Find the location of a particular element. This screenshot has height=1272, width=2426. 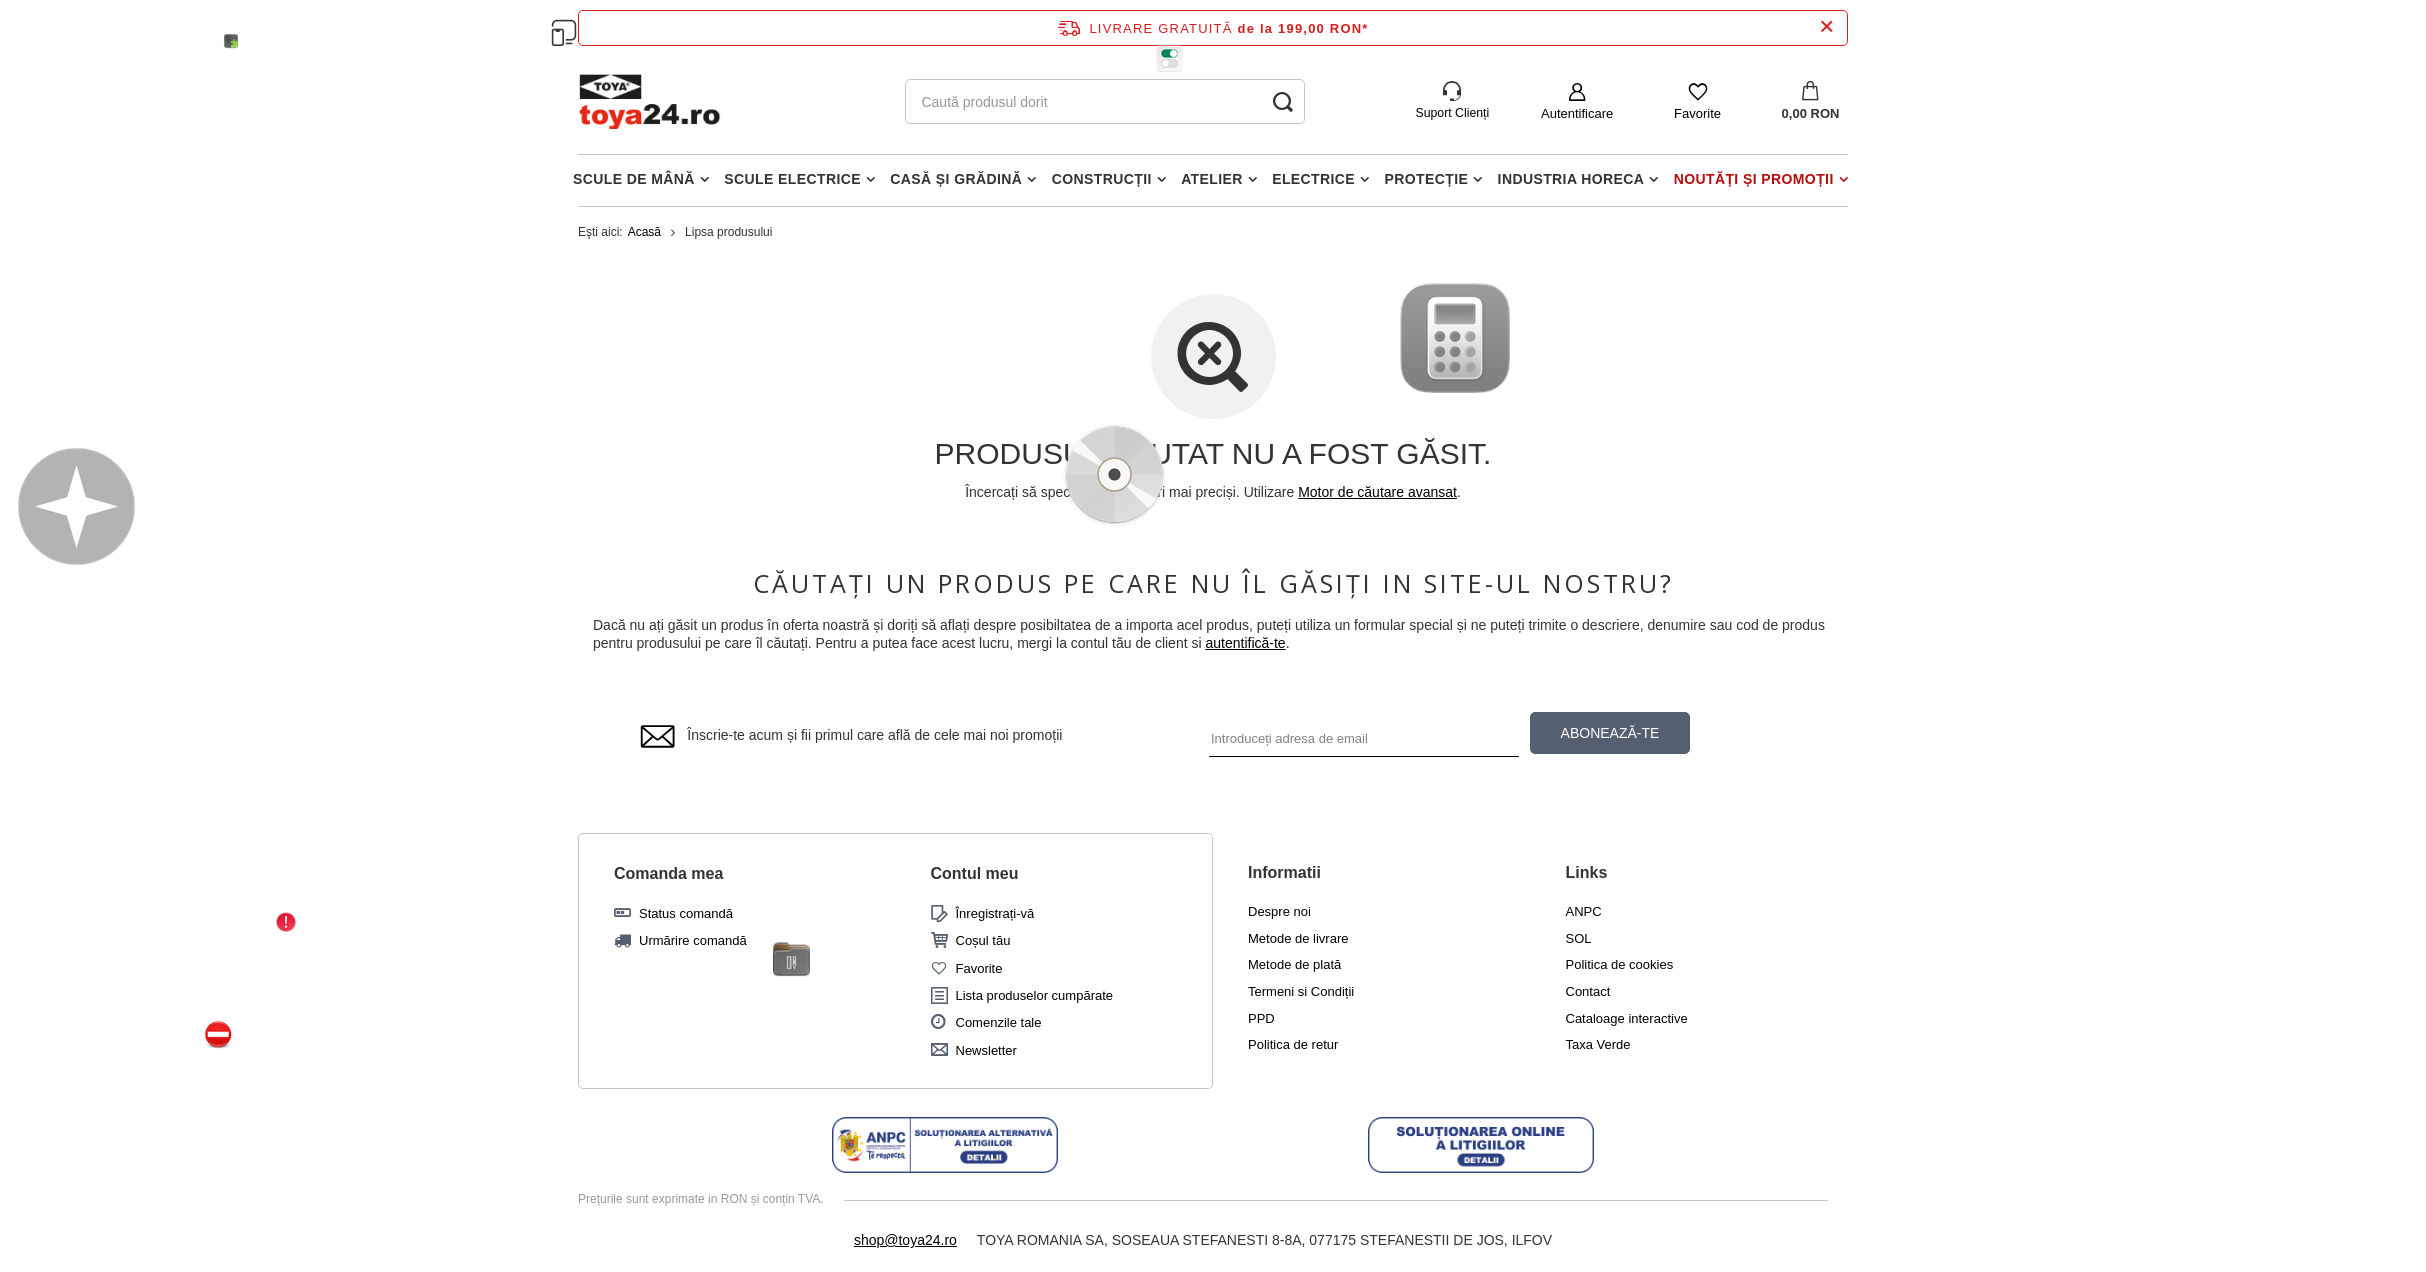

remove trust status from a bluetooth device is located at coordinates (76, 506).